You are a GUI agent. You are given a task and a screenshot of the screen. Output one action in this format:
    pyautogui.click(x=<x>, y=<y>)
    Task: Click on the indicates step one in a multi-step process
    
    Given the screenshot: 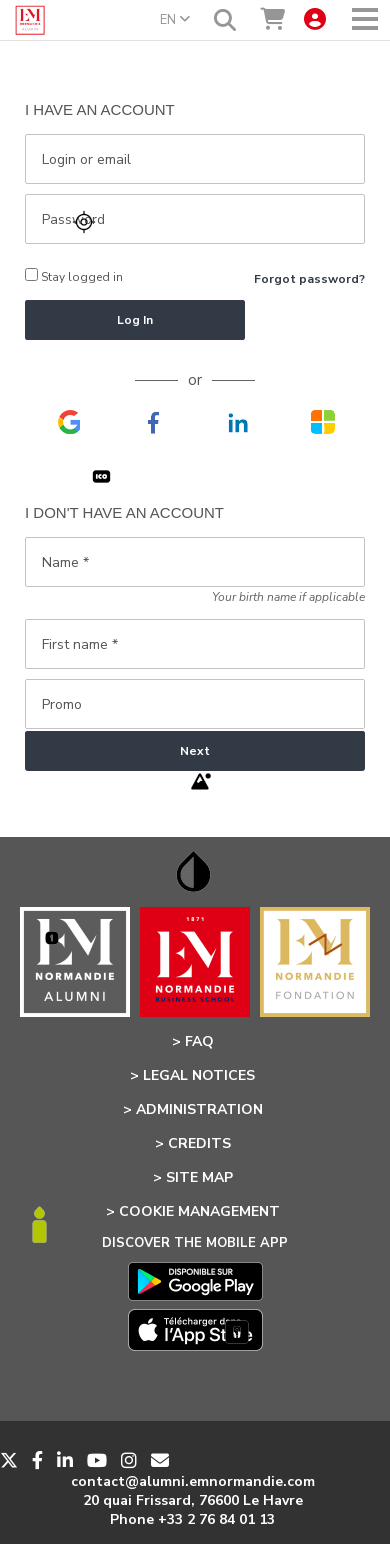 What is the action you would take?
    pyautogui.click(x=52, y=938)
    